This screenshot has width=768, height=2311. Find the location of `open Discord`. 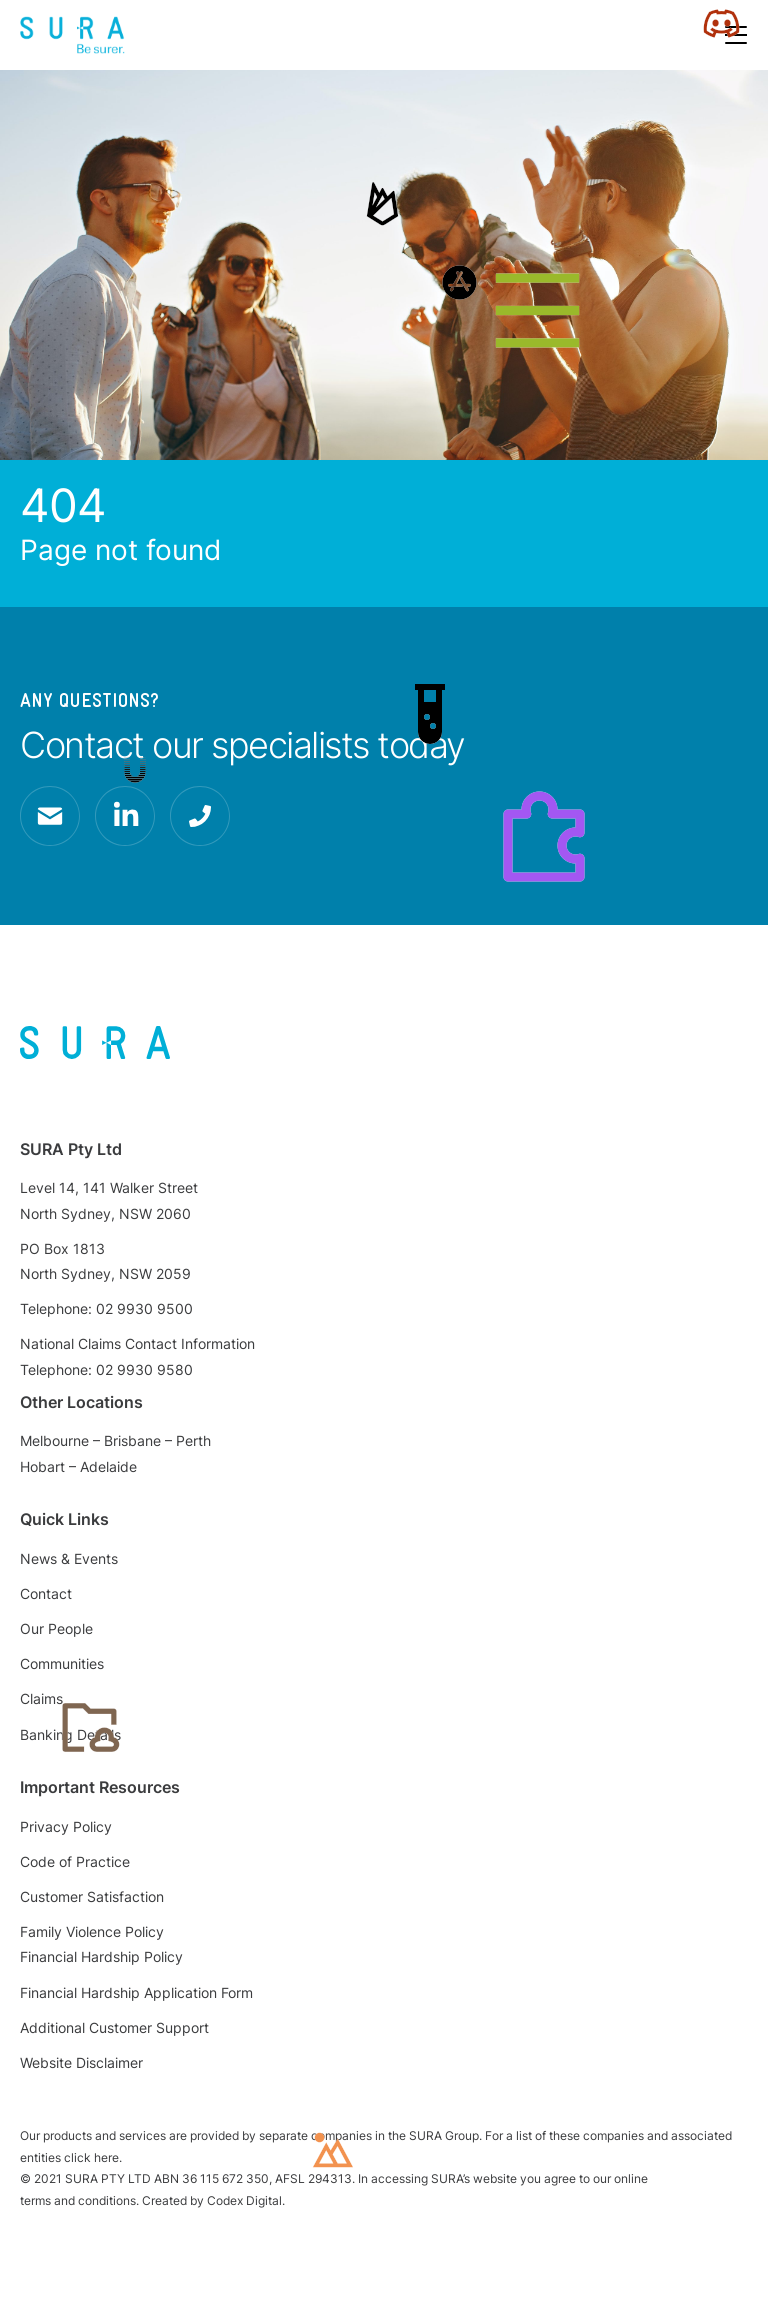

open Discord is located at coordinates (721, 23).